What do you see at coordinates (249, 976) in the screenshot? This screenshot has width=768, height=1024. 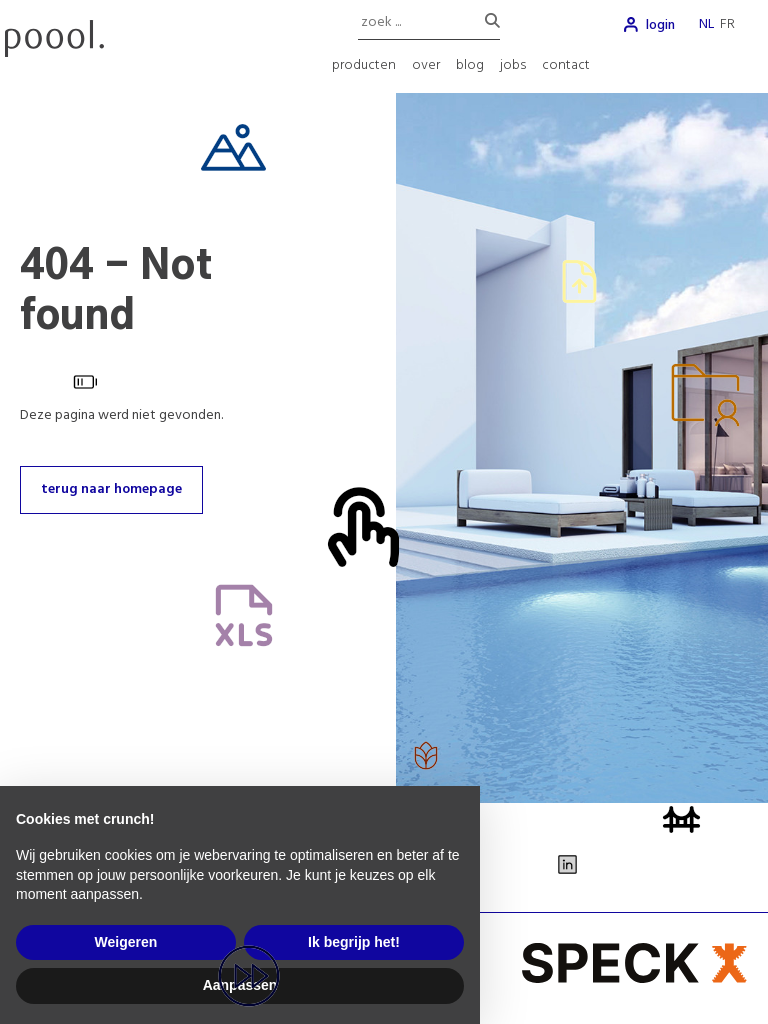 I see `skip forward in media playback` at bounding box center [249, 976].